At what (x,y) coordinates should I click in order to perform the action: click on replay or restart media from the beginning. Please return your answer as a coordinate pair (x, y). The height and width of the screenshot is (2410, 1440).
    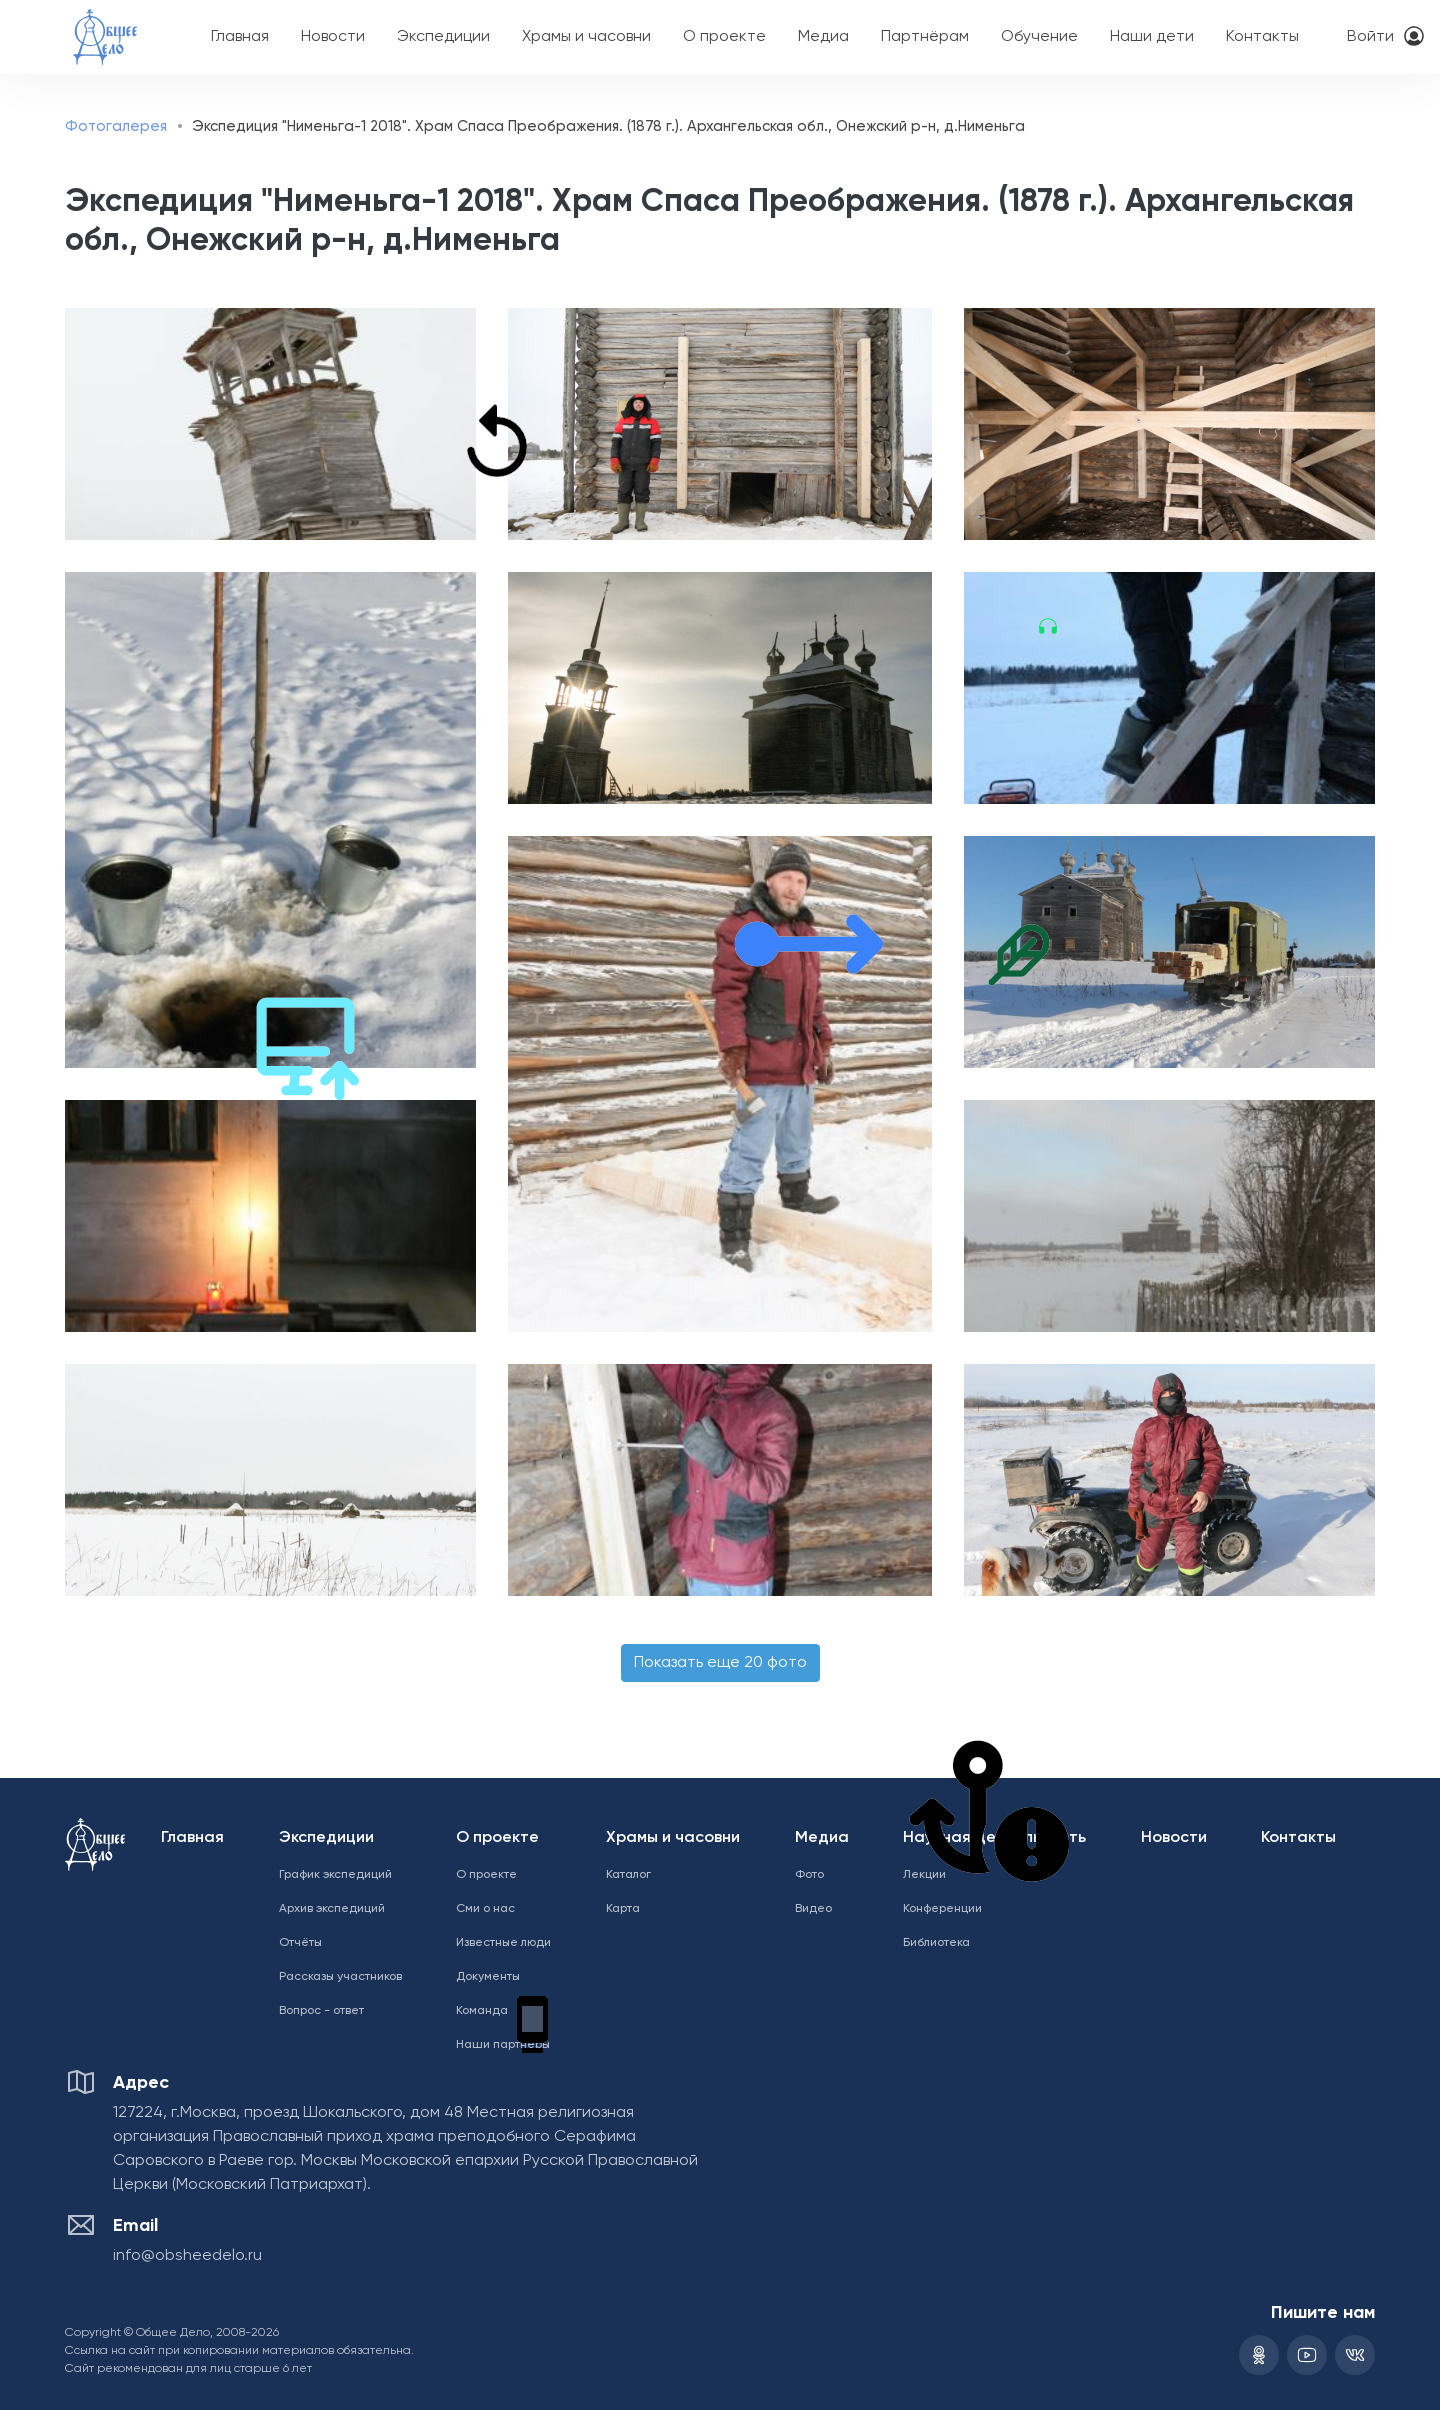
    Looking at the image, I should click on (497, 443).